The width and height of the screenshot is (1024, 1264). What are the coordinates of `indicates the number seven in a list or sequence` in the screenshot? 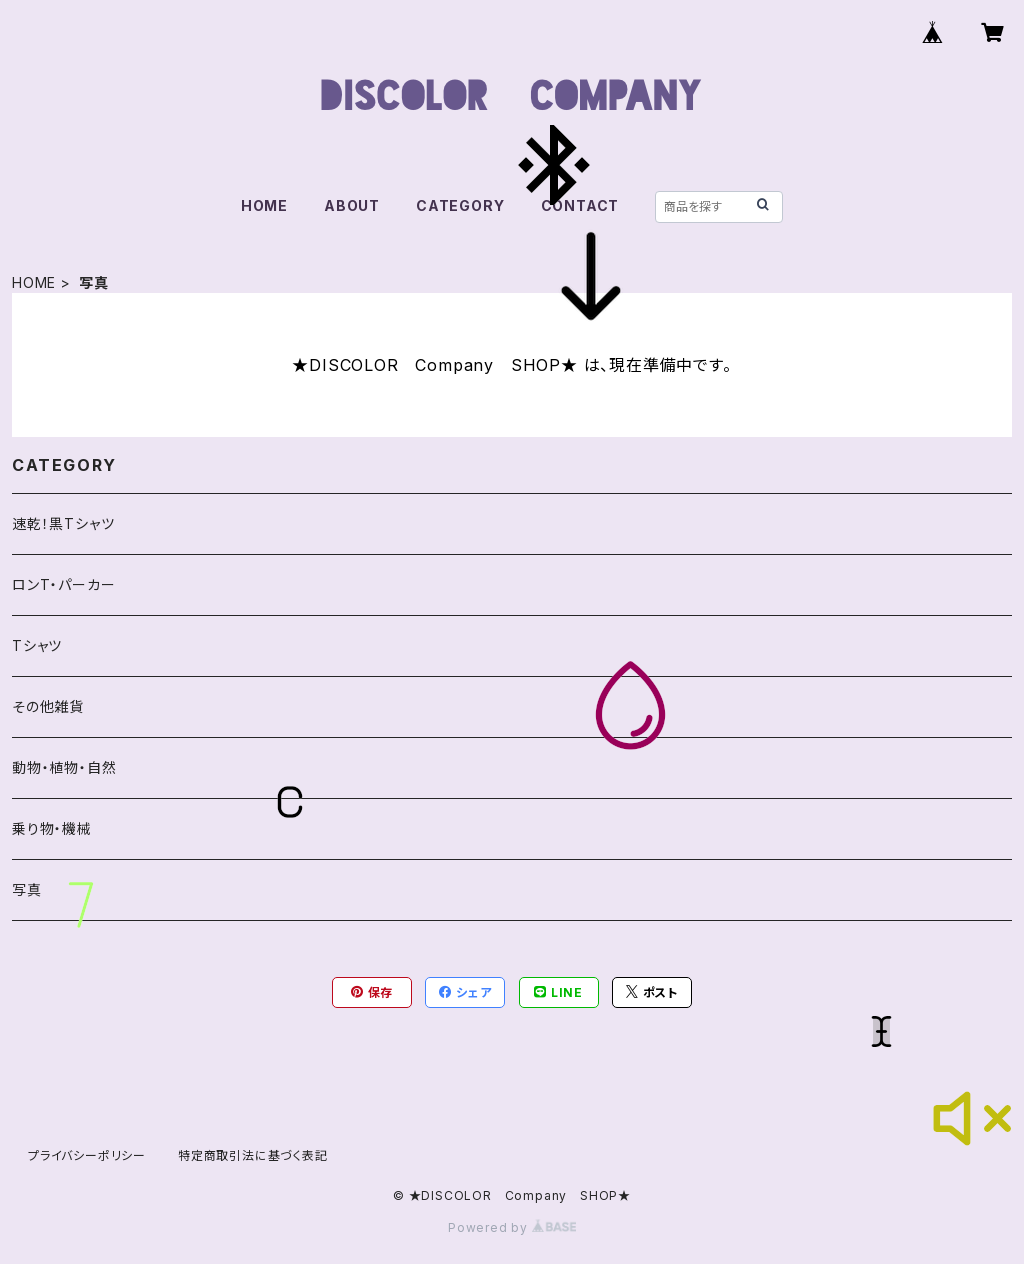 It's located at (81, 905).